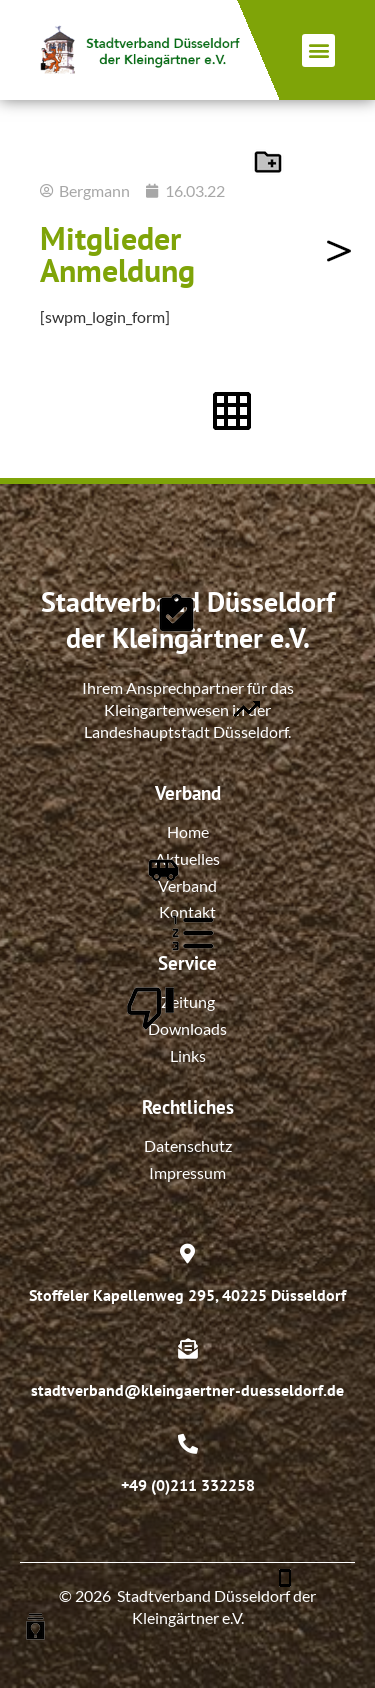  What do you see at coordinates (268, 162) in the screenshot?
I see `create a new folder` at bounding box center [268, 162].